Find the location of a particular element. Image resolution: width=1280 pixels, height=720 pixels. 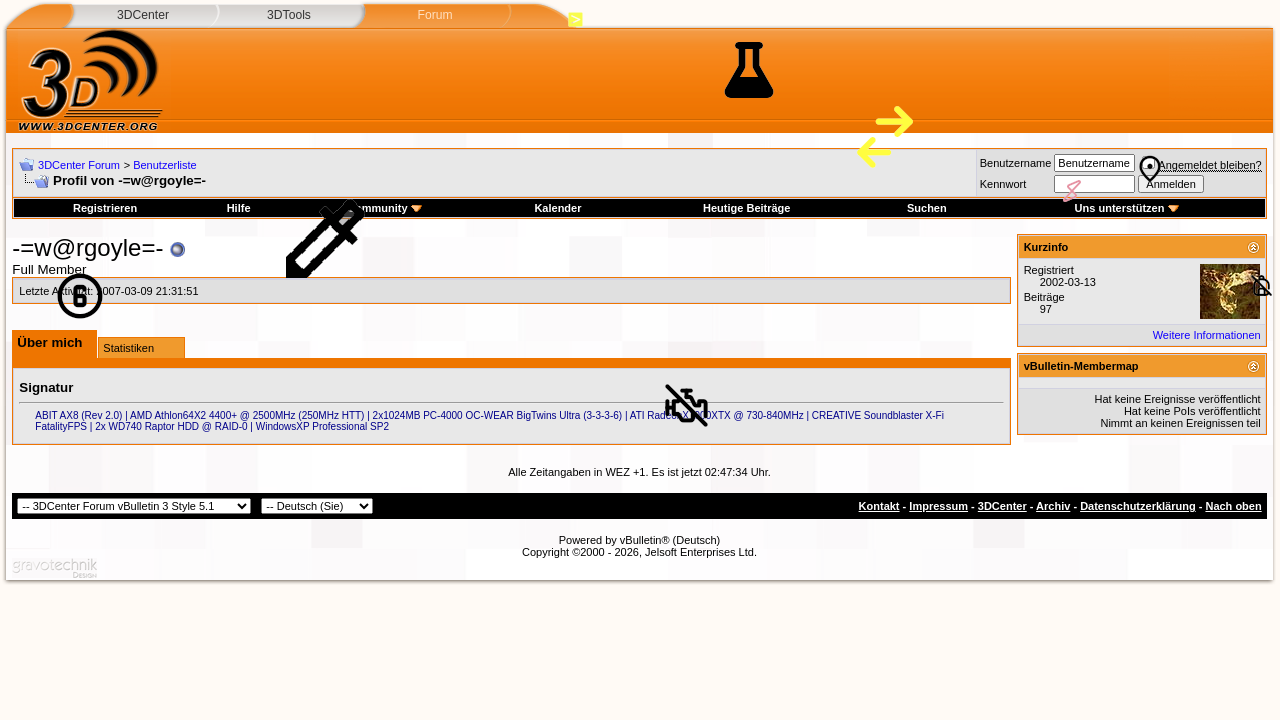

swap or exchange items is located at coordinates (885, 137).